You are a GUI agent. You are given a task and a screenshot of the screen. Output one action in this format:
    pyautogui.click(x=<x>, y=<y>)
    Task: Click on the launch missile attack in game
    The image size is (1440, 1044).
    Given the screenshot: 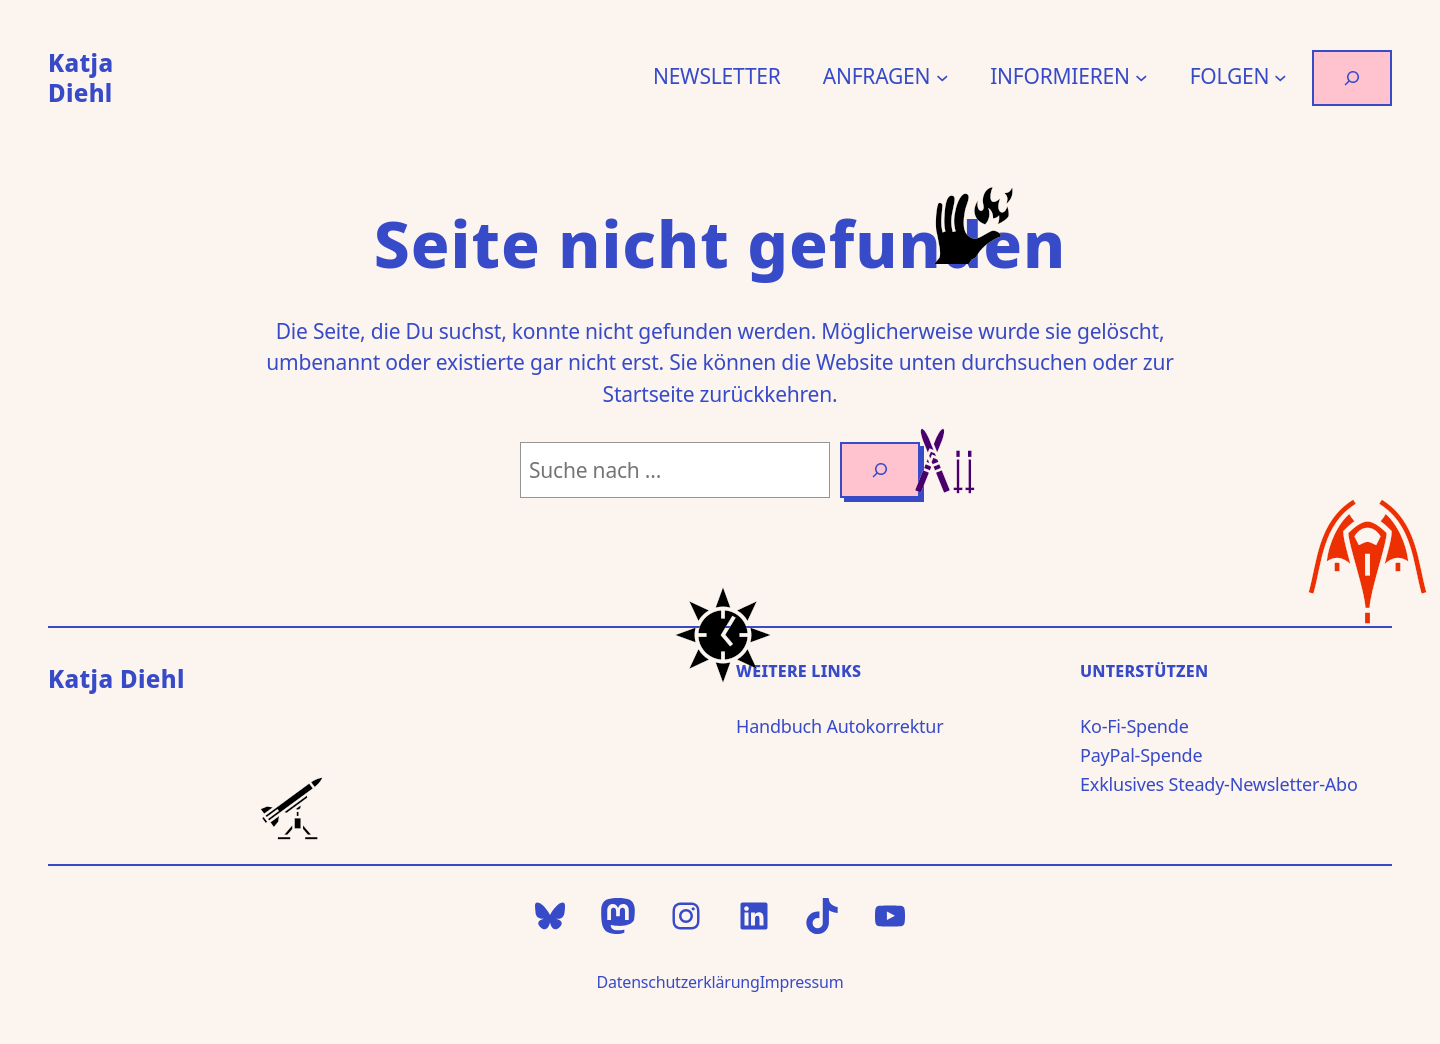 What is the action you would take?
    pyautogui.click(x=291, y=808)
    